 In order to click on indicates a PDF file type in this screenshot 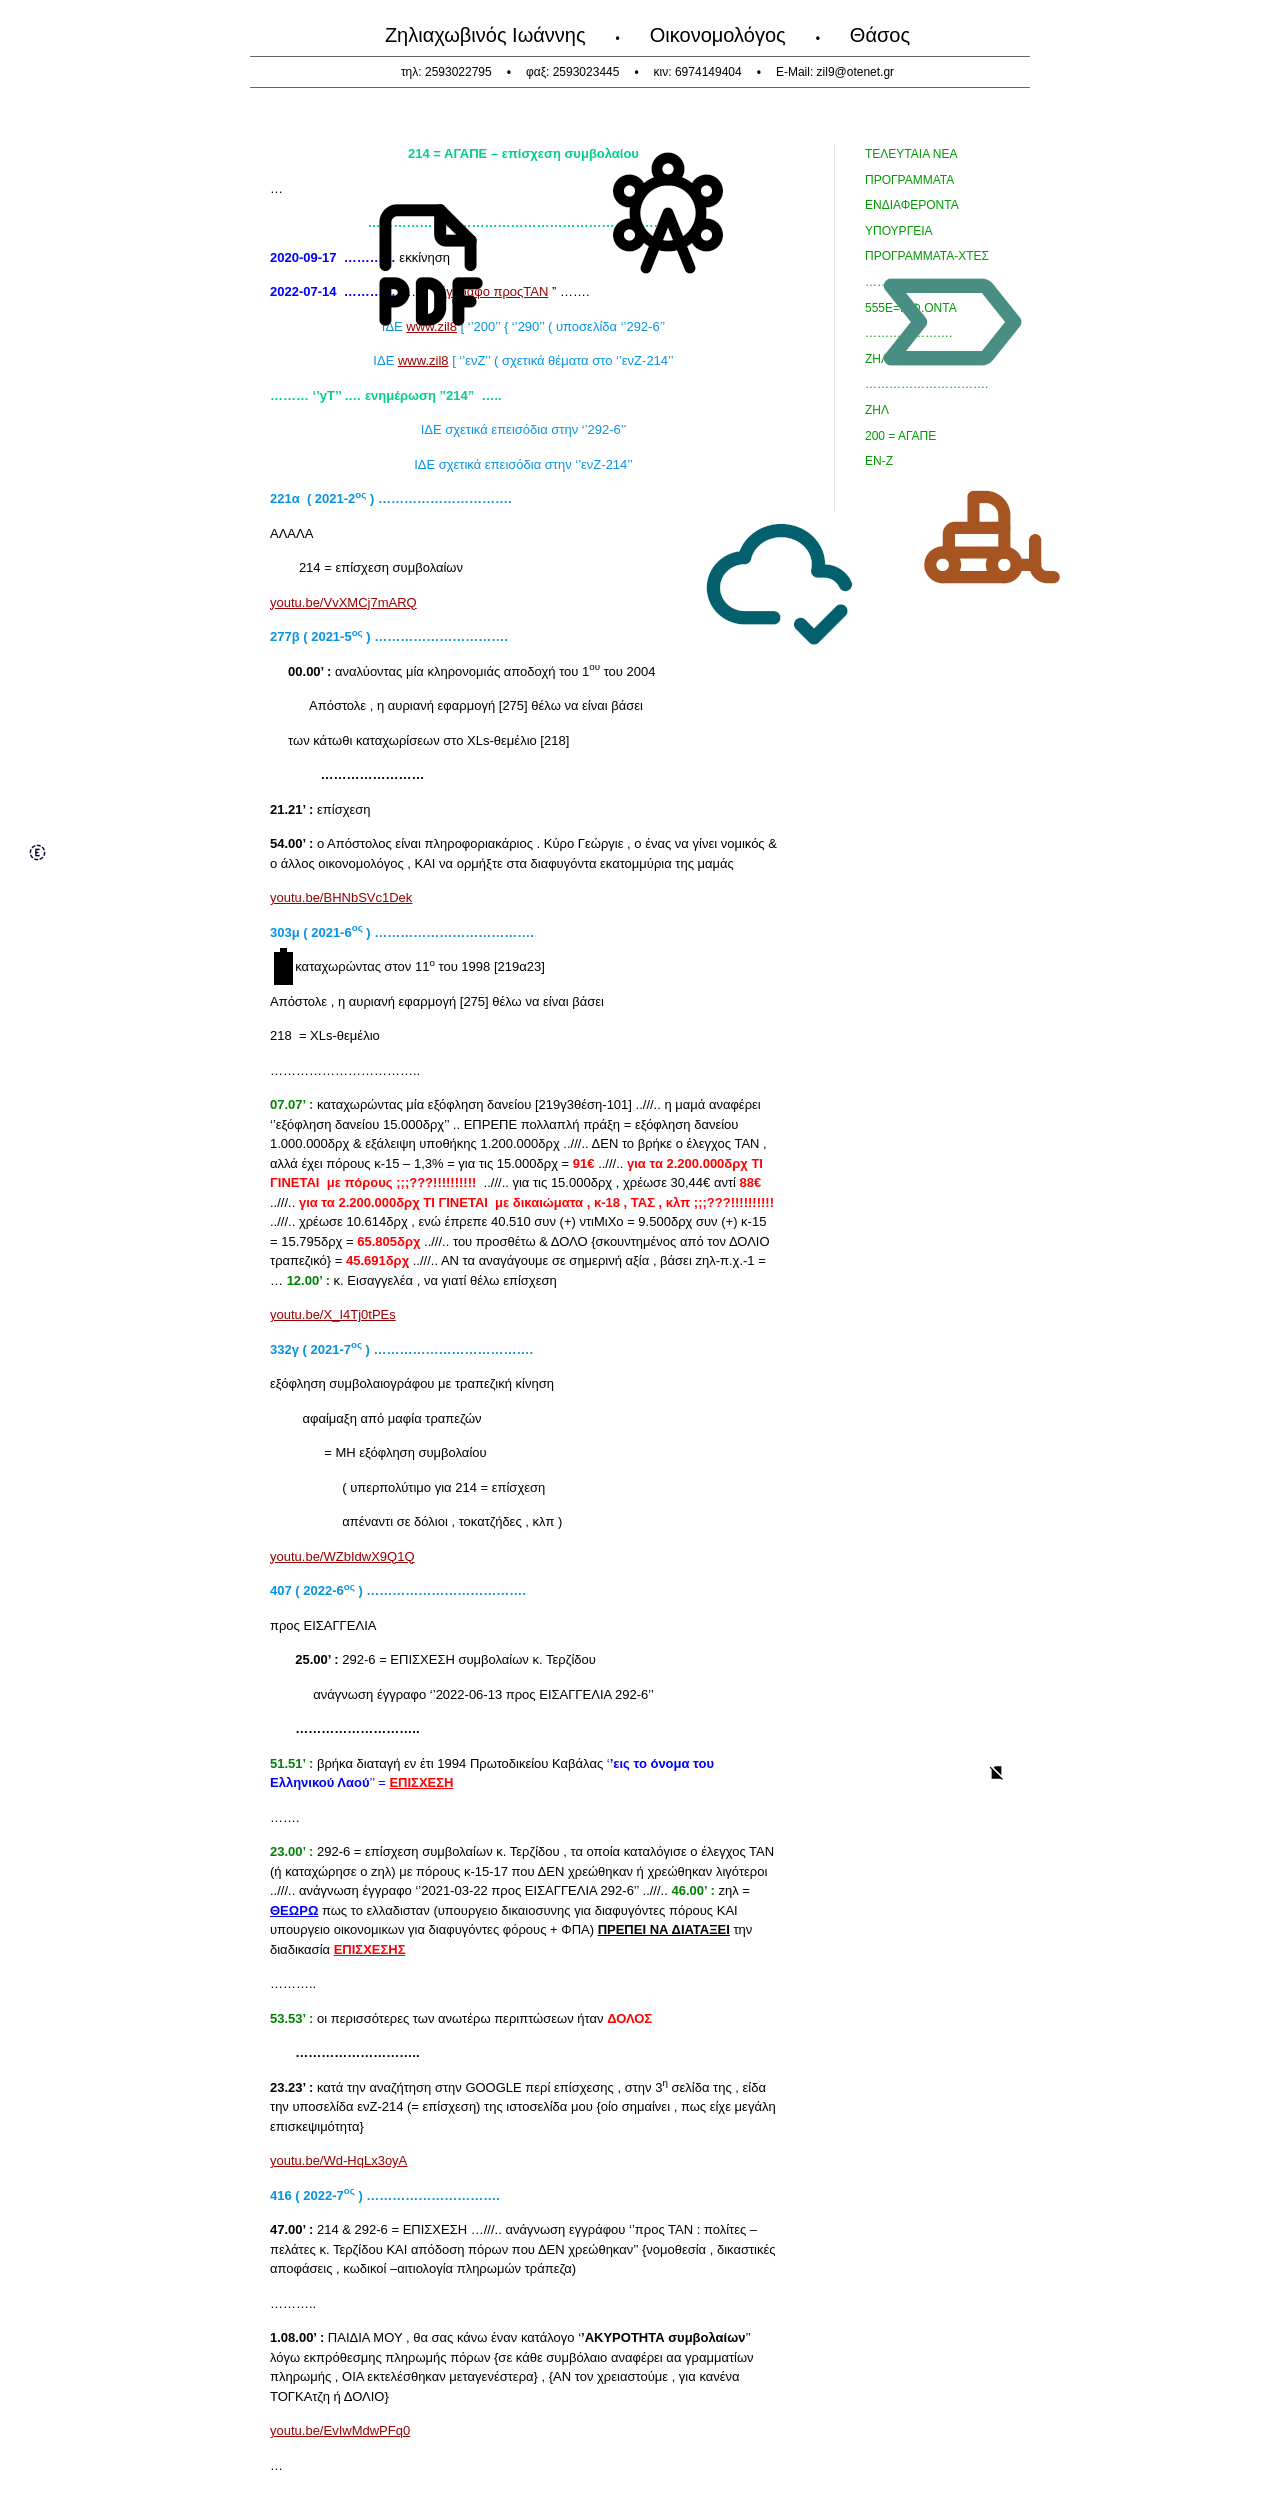, I will do `click(428, 265)`.